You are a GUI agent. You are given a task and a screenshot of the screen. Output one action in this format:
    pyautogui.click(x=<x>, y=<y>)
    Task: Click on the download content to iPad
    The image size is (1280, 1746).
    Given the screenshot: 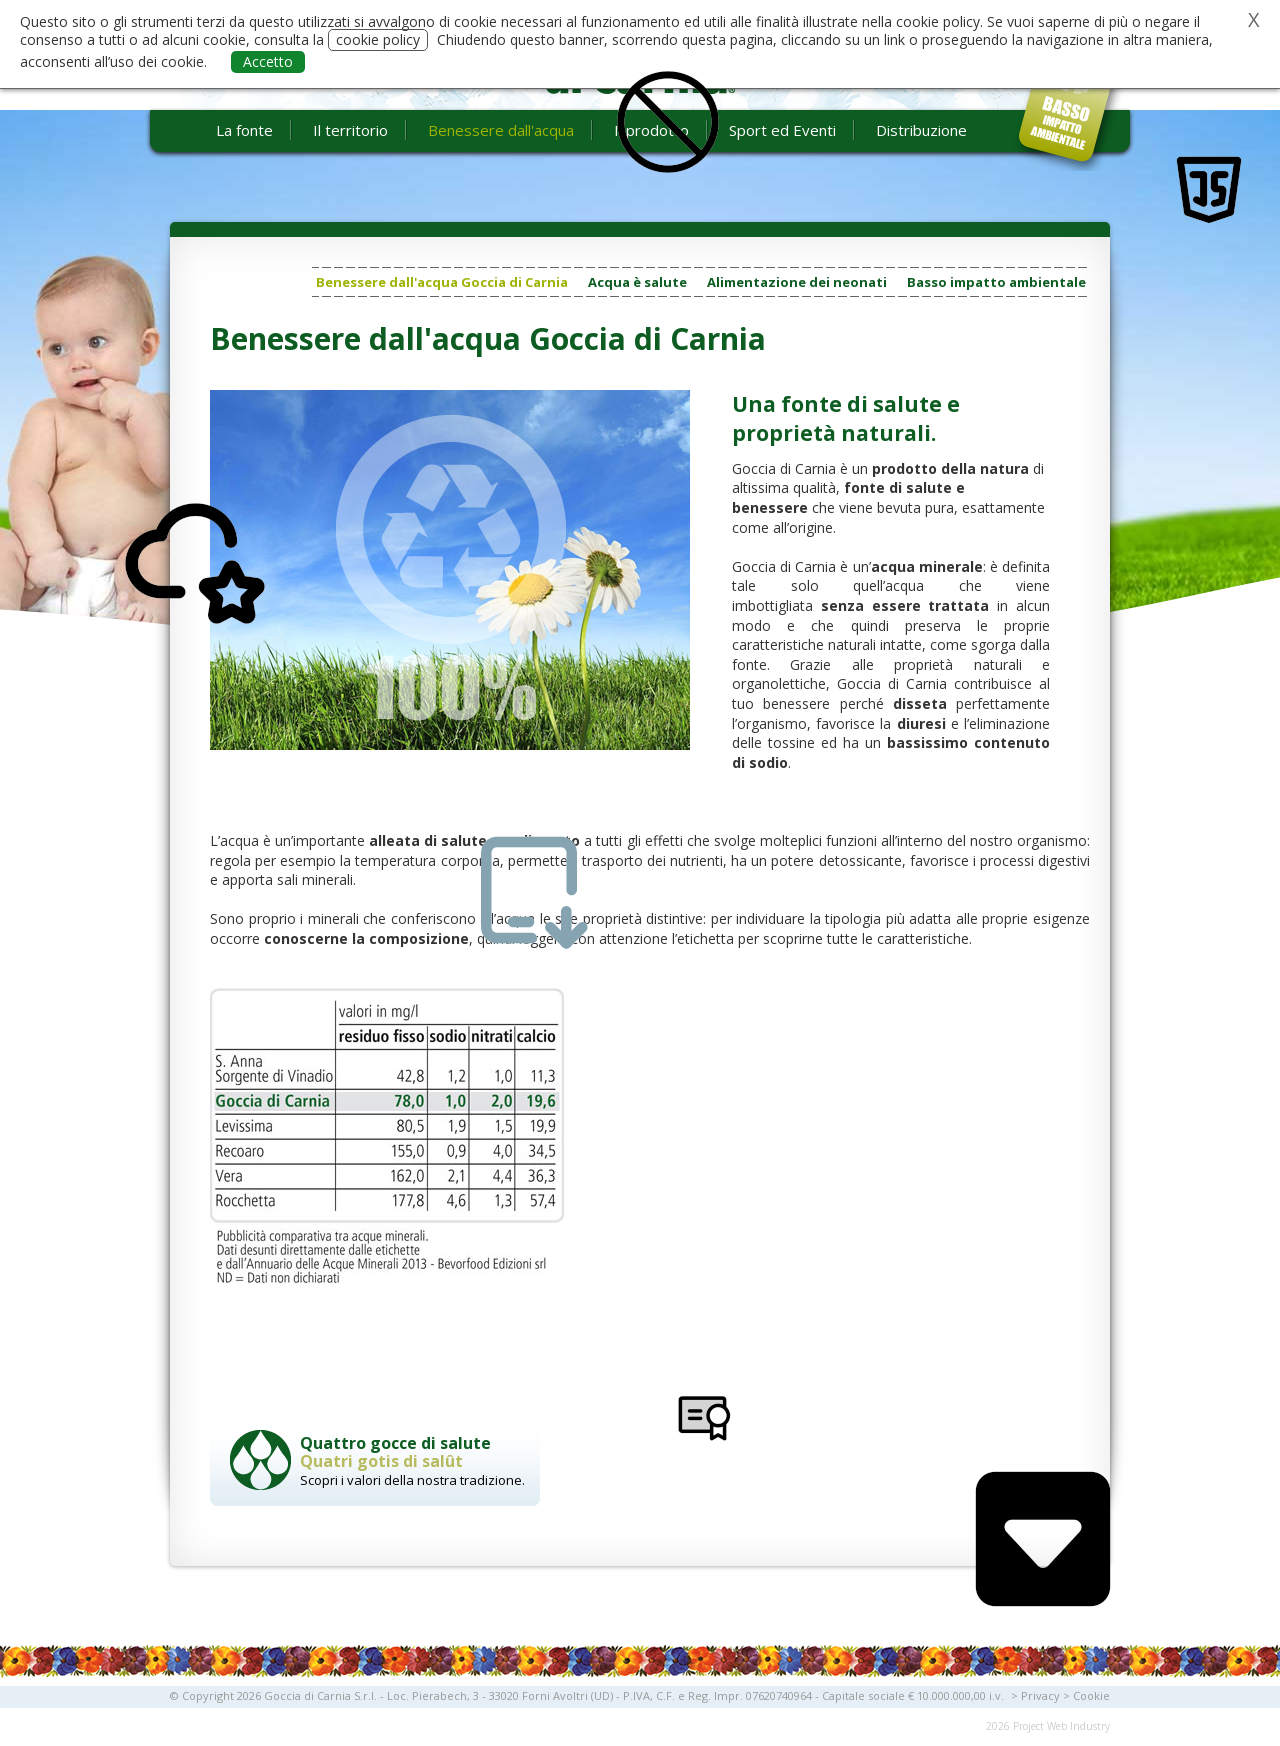 What is the action you would take?
    pyautogui.click(x=529, y=890)
    